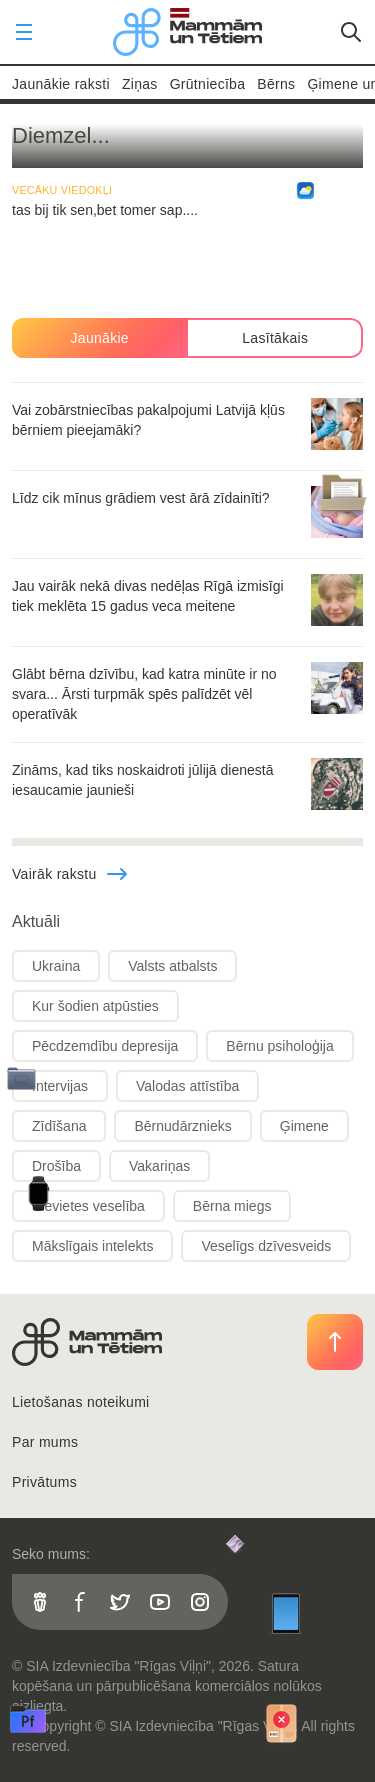 The height and width of the screenshot is (1782, 375). Describe the element at coordinates (28, 1720) in the screenshot. I see `open Adobe Portfolio project folder` at that location.